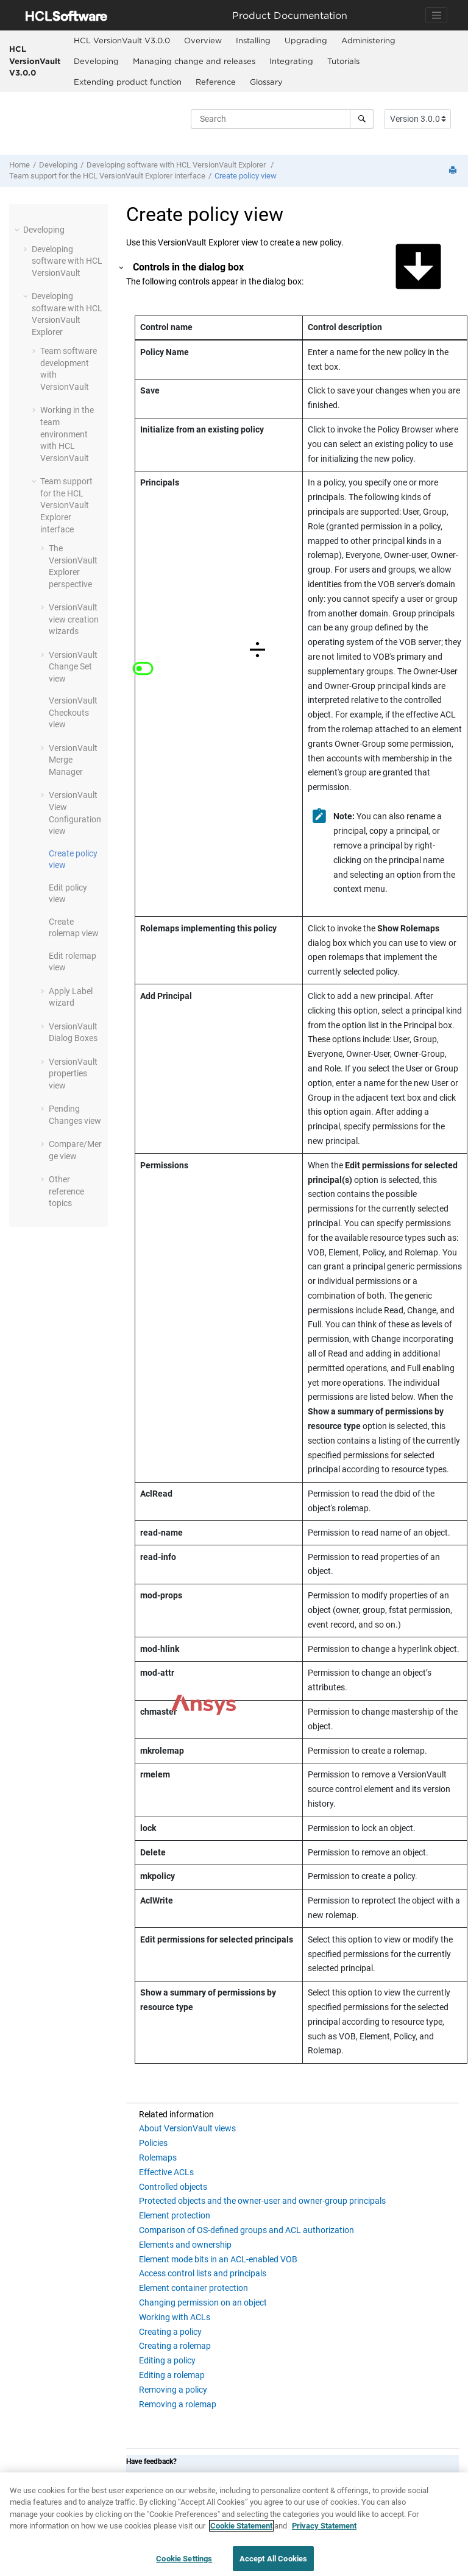 Image resolution: width=468 pixels, height=2576 pixels. What do you see at coordinates (204, 1705) in the screenshot?
I see `ansys engineering simulation software logo` at bounding box center [204, 1705].